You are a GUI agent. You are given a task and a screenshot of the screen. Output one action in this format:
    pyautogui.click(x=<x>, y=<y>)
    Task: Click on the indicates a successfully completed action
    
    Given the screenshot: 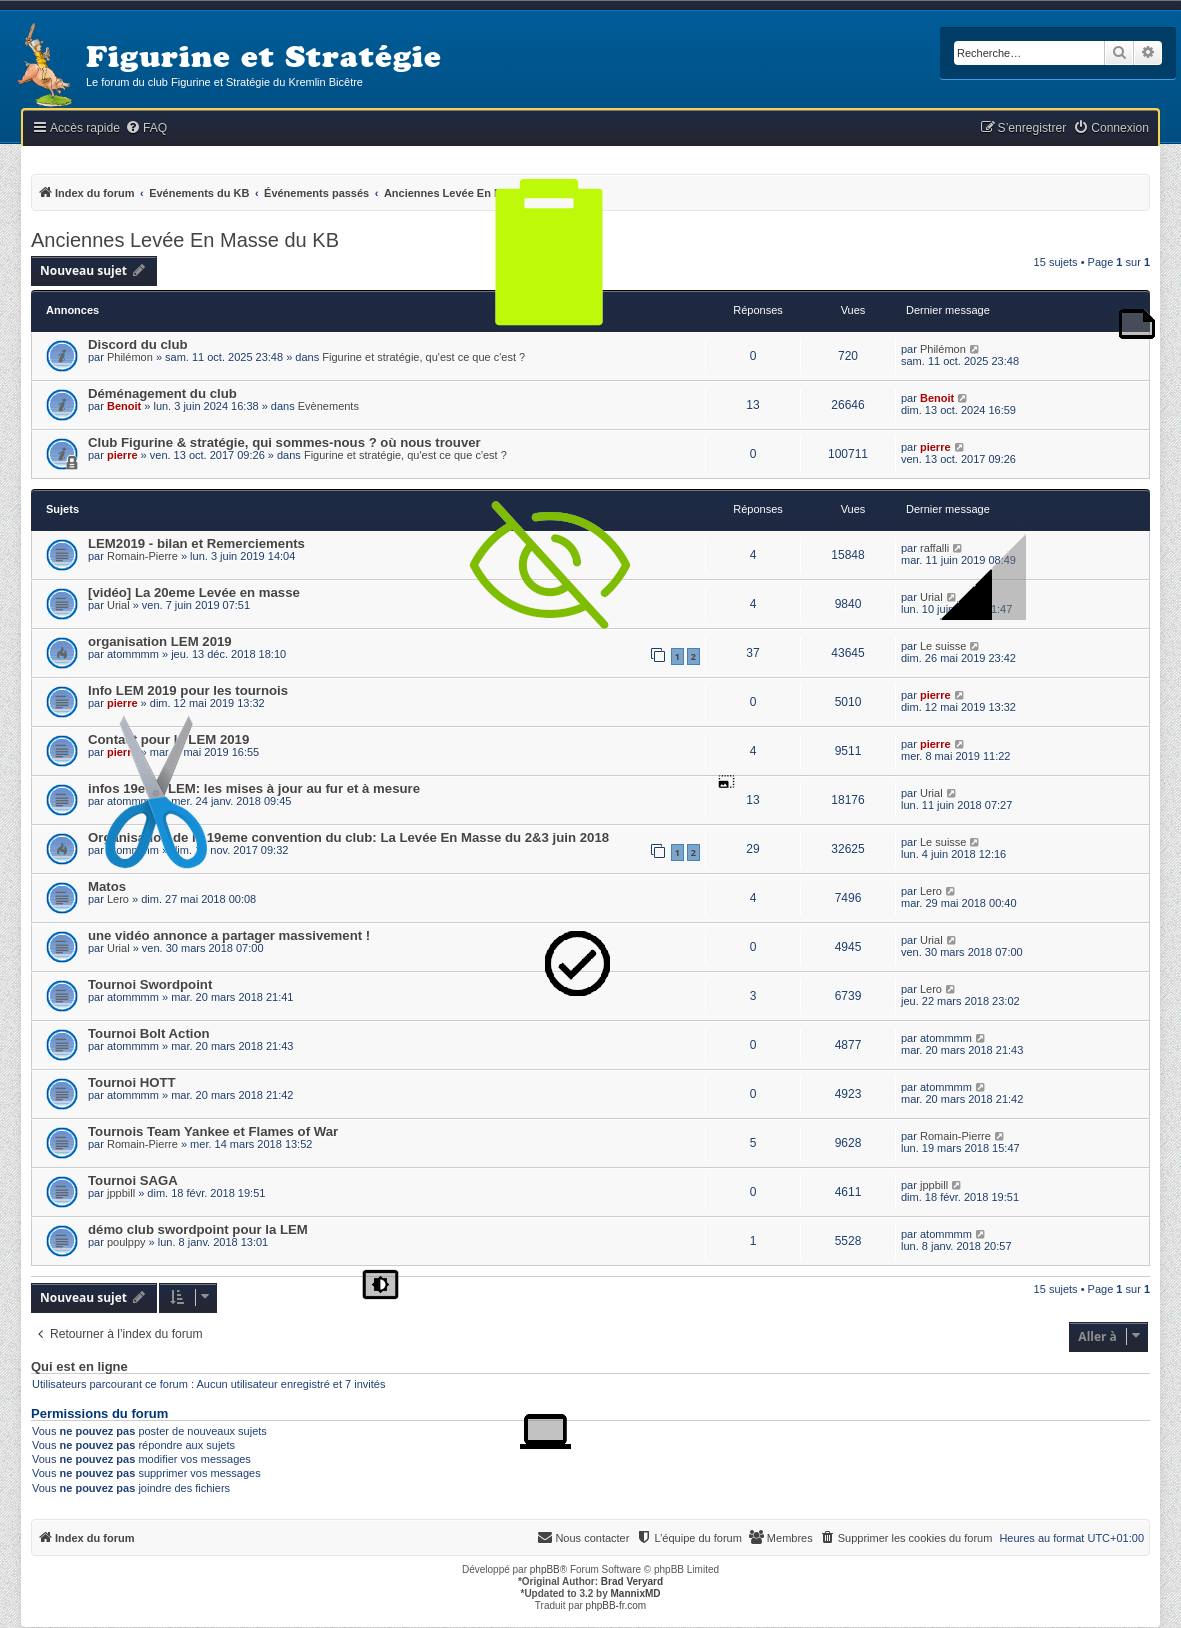 What is the action you would take?
    pyautogui.click(x=577, y=963)
    